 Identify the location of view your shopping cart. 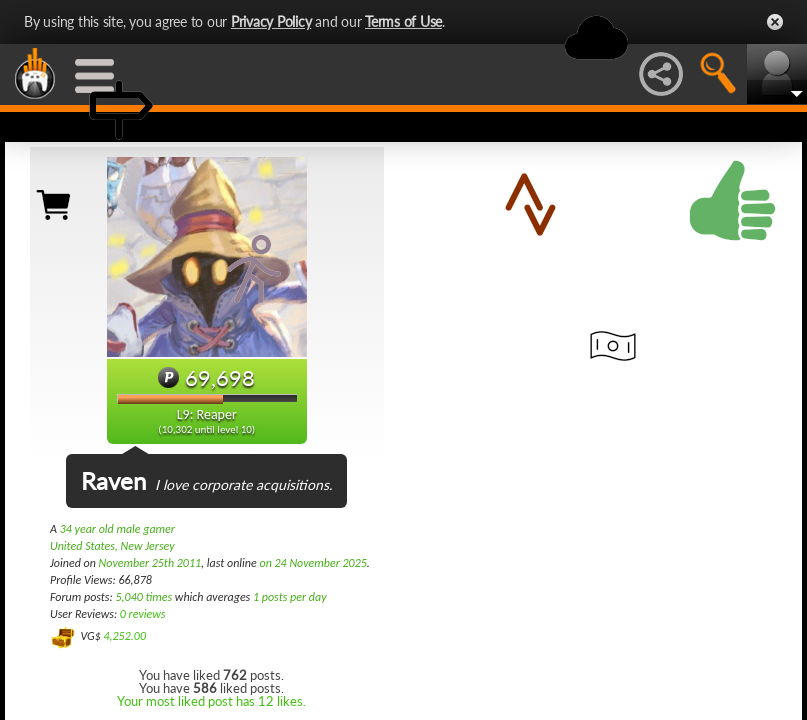
(54, 205).